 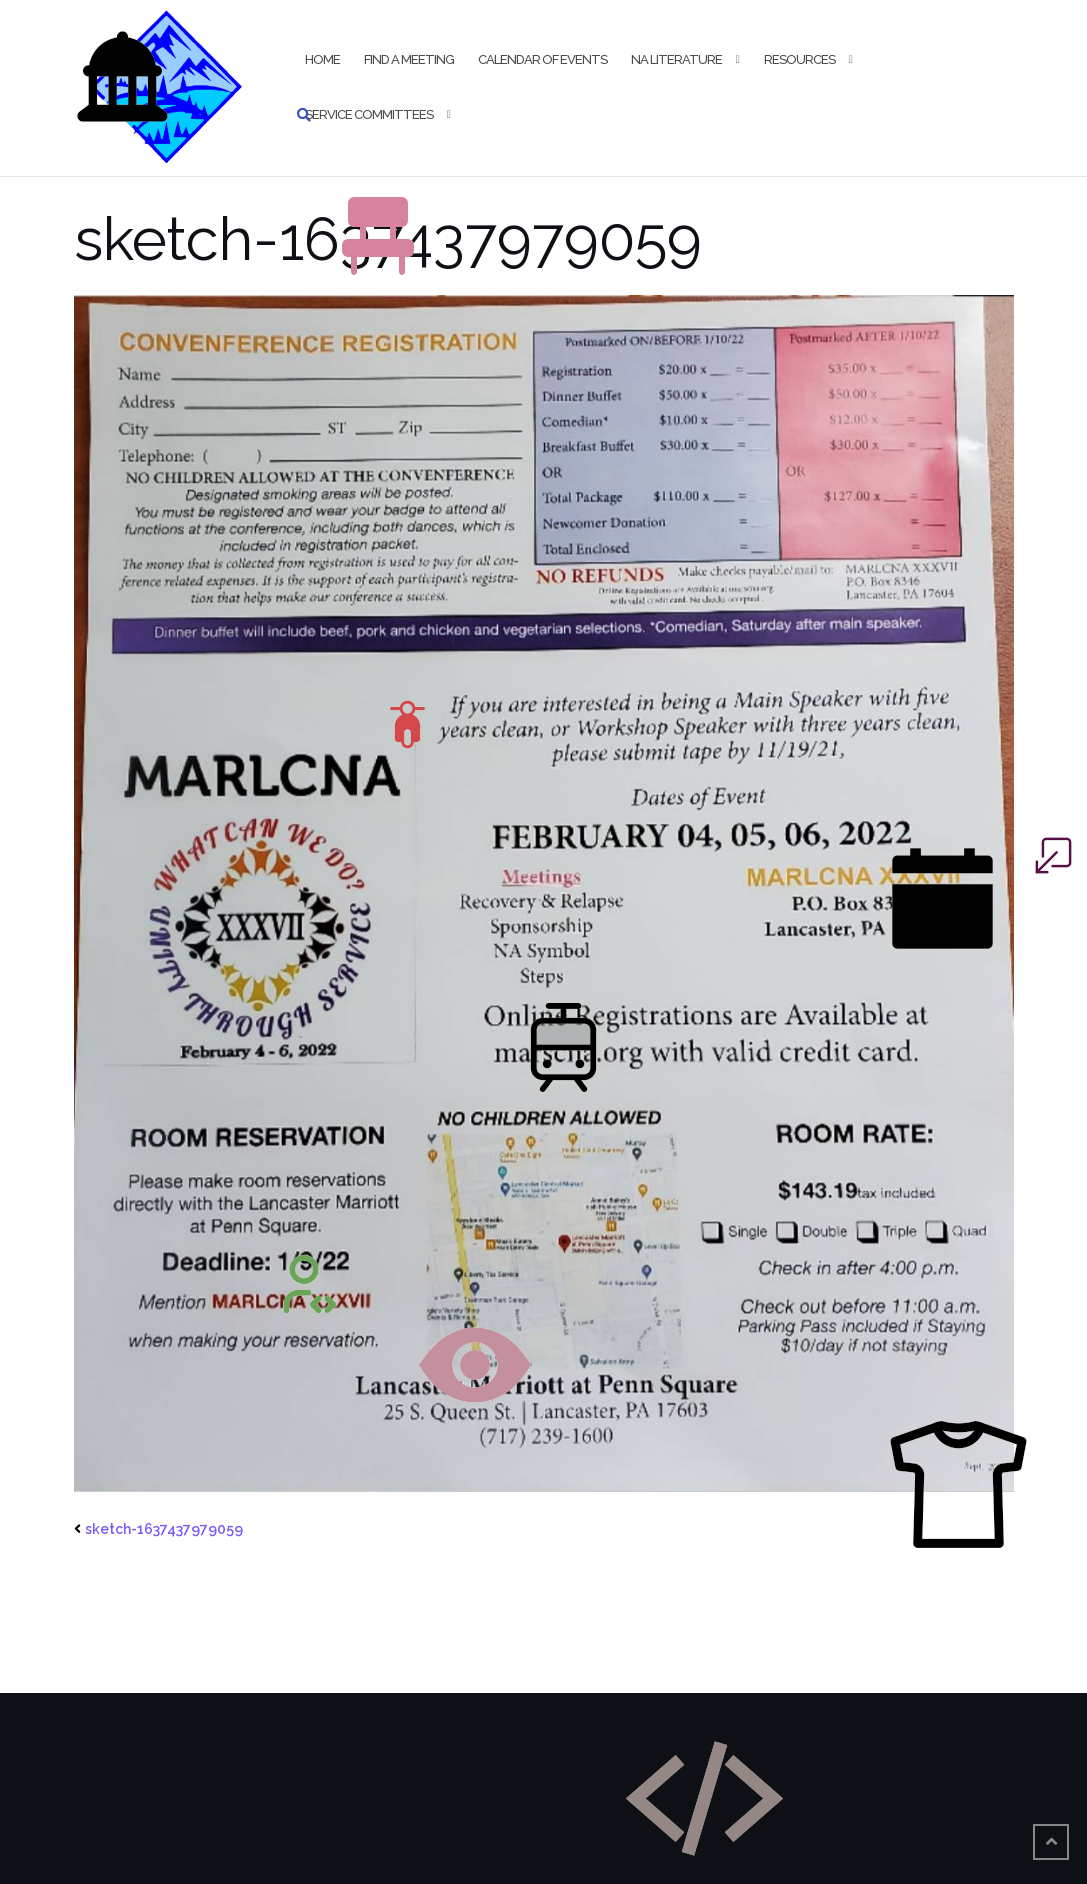 I want to click on select moped or scooter delivery option, so click(x=407, y=724).